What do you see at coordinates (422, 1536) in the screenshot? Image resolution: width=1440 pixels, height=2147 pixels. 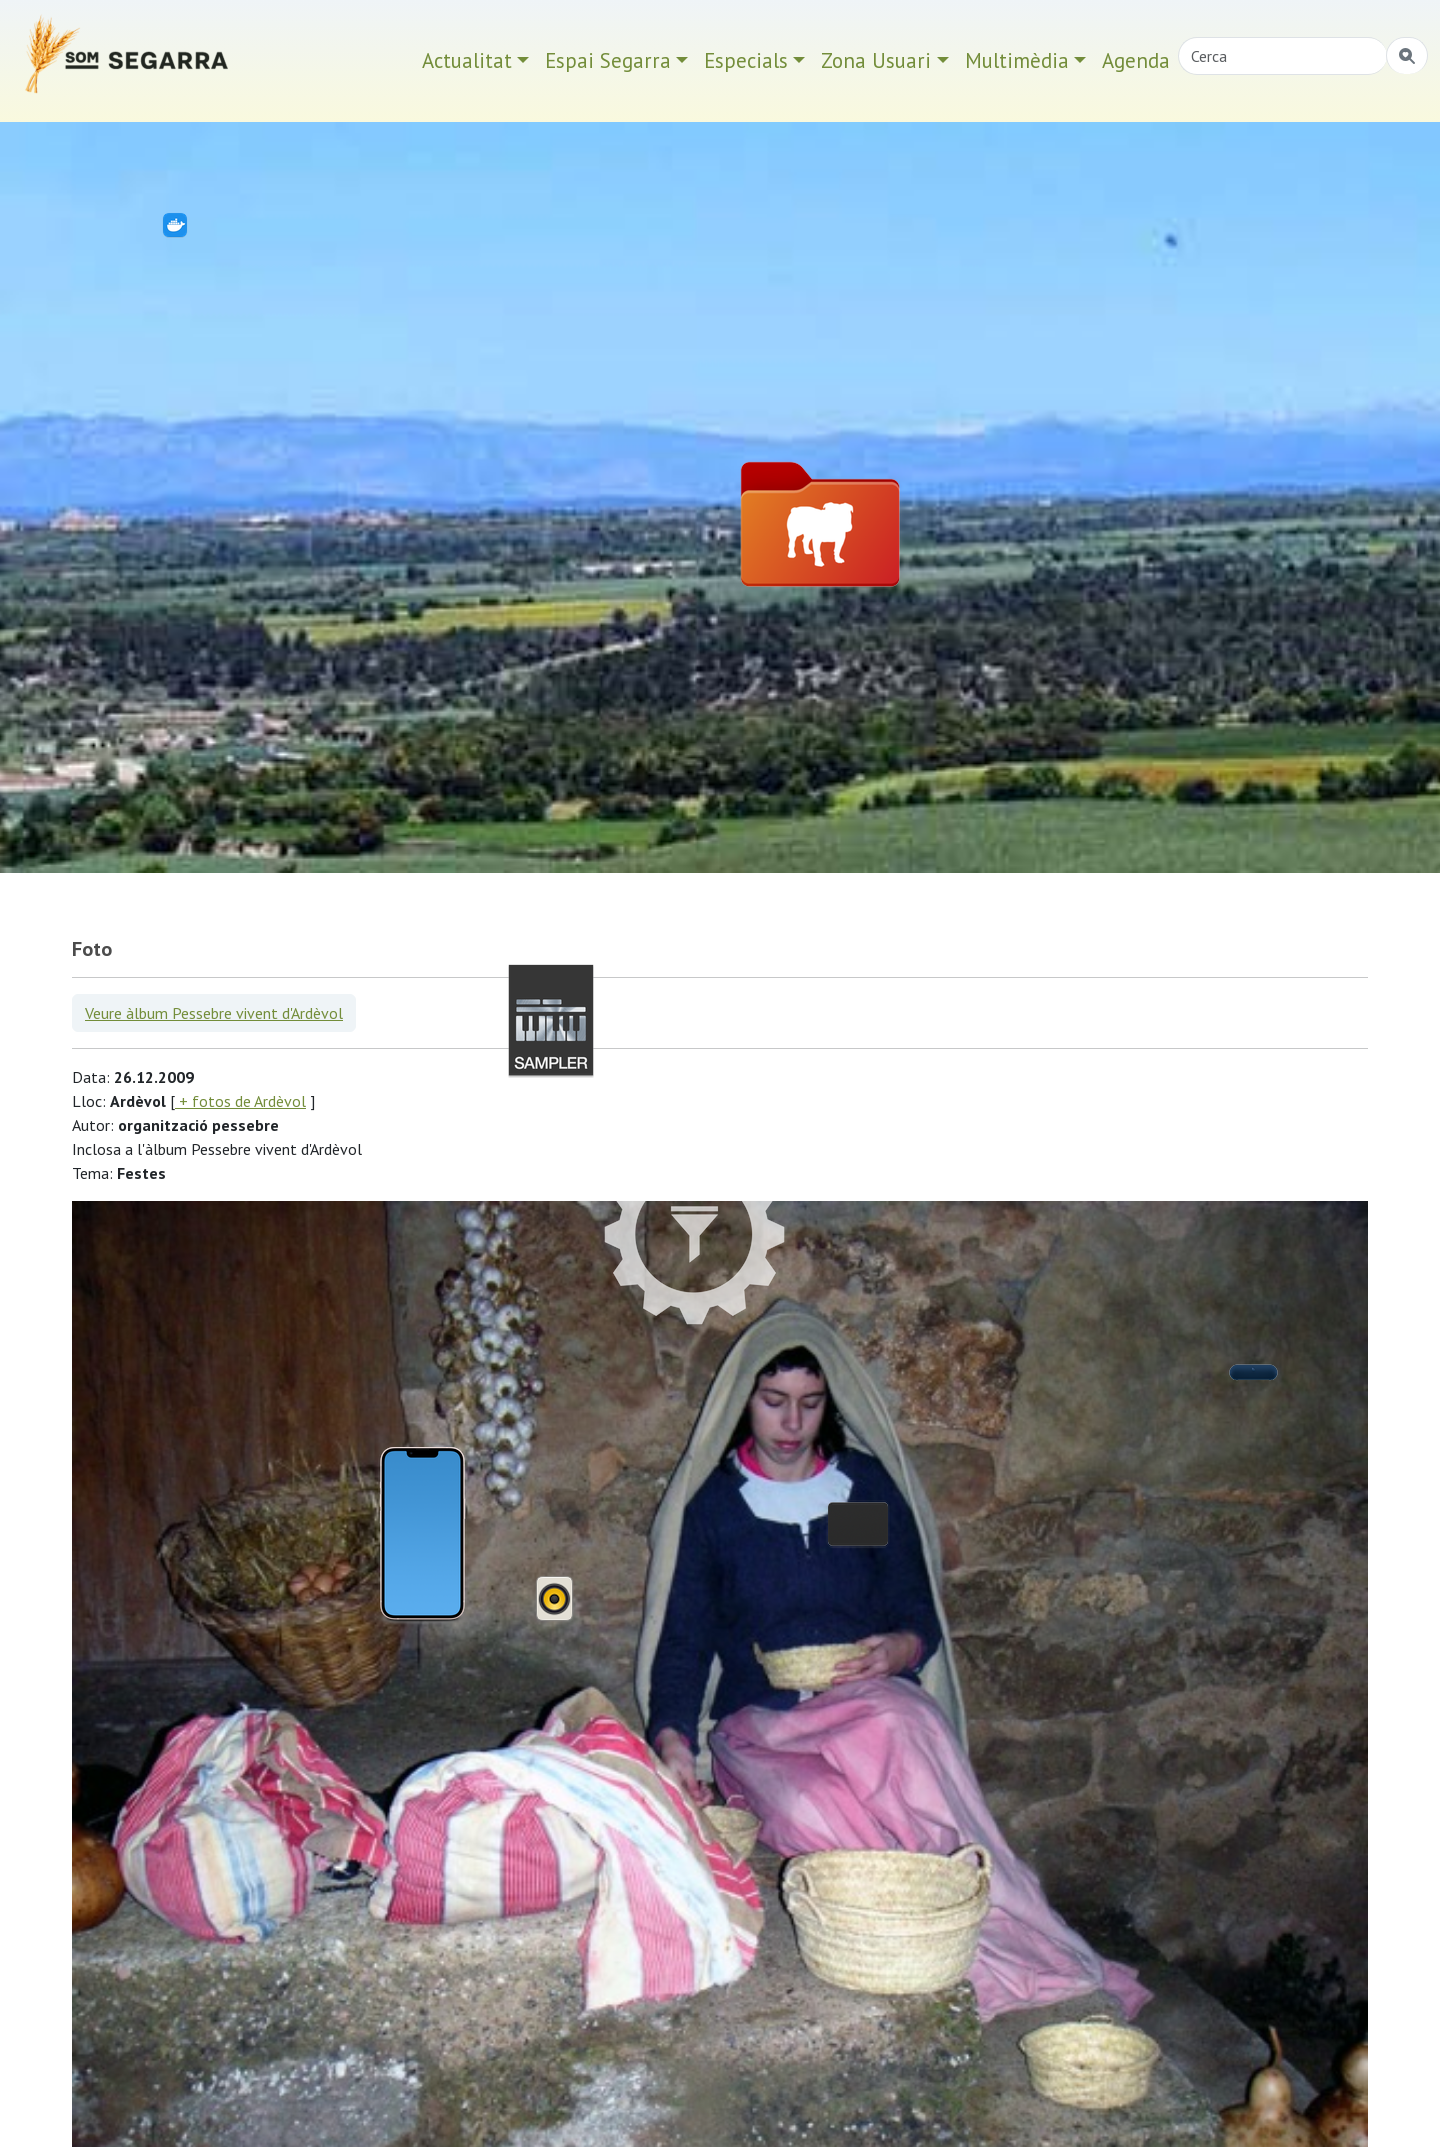 I see `iPhone 13 device icon` at bounding box center [422, 1536].